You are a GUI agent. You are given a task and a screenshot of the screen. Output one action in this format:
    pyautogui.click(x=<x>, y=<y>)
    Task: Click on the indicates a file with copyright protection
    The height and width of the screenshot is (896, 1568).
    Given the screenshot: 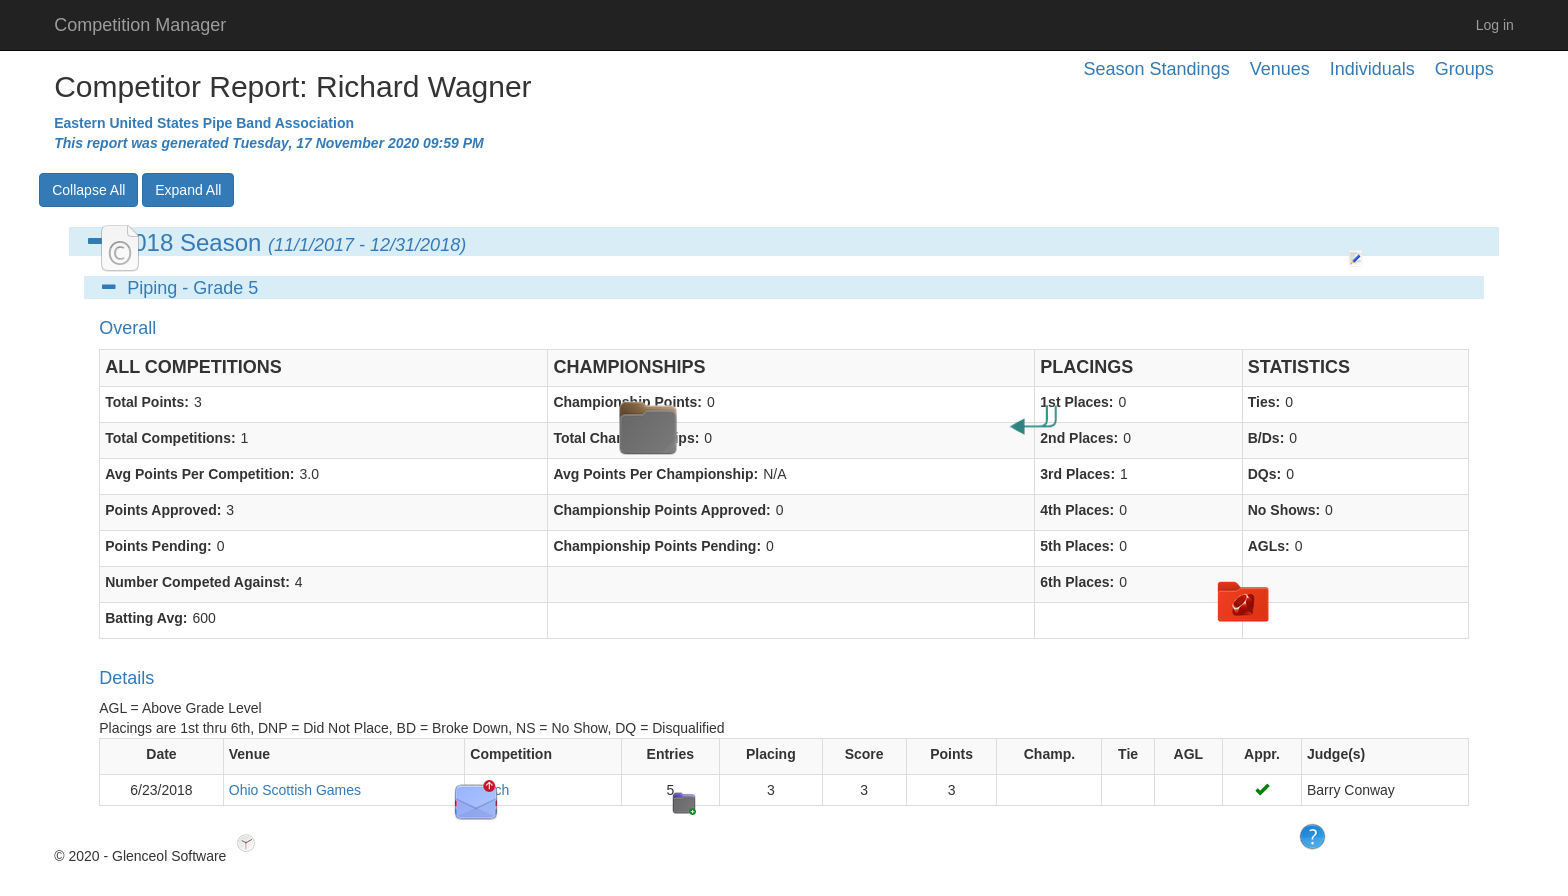 What is the action you would take?
    pyautogui.click(x=120, y=248)
    